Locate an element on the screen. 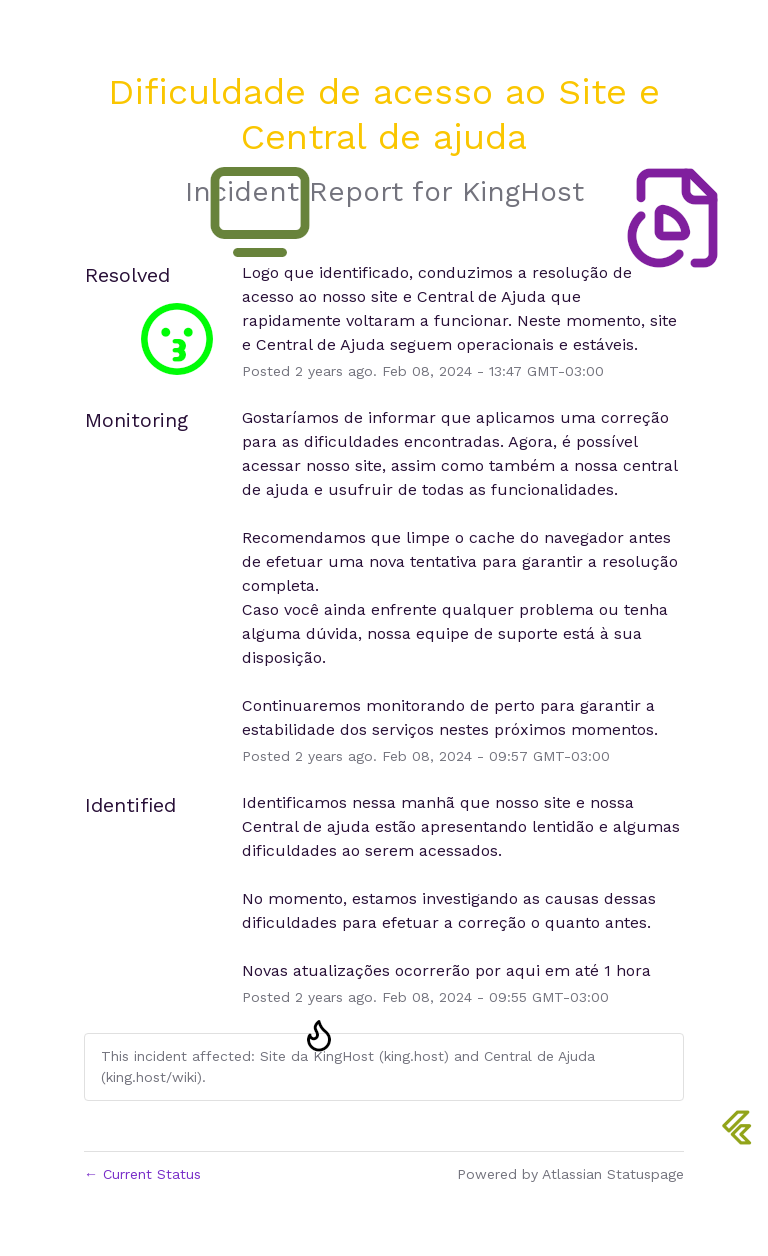  view pie chart report is located at coordinates (677, 218).